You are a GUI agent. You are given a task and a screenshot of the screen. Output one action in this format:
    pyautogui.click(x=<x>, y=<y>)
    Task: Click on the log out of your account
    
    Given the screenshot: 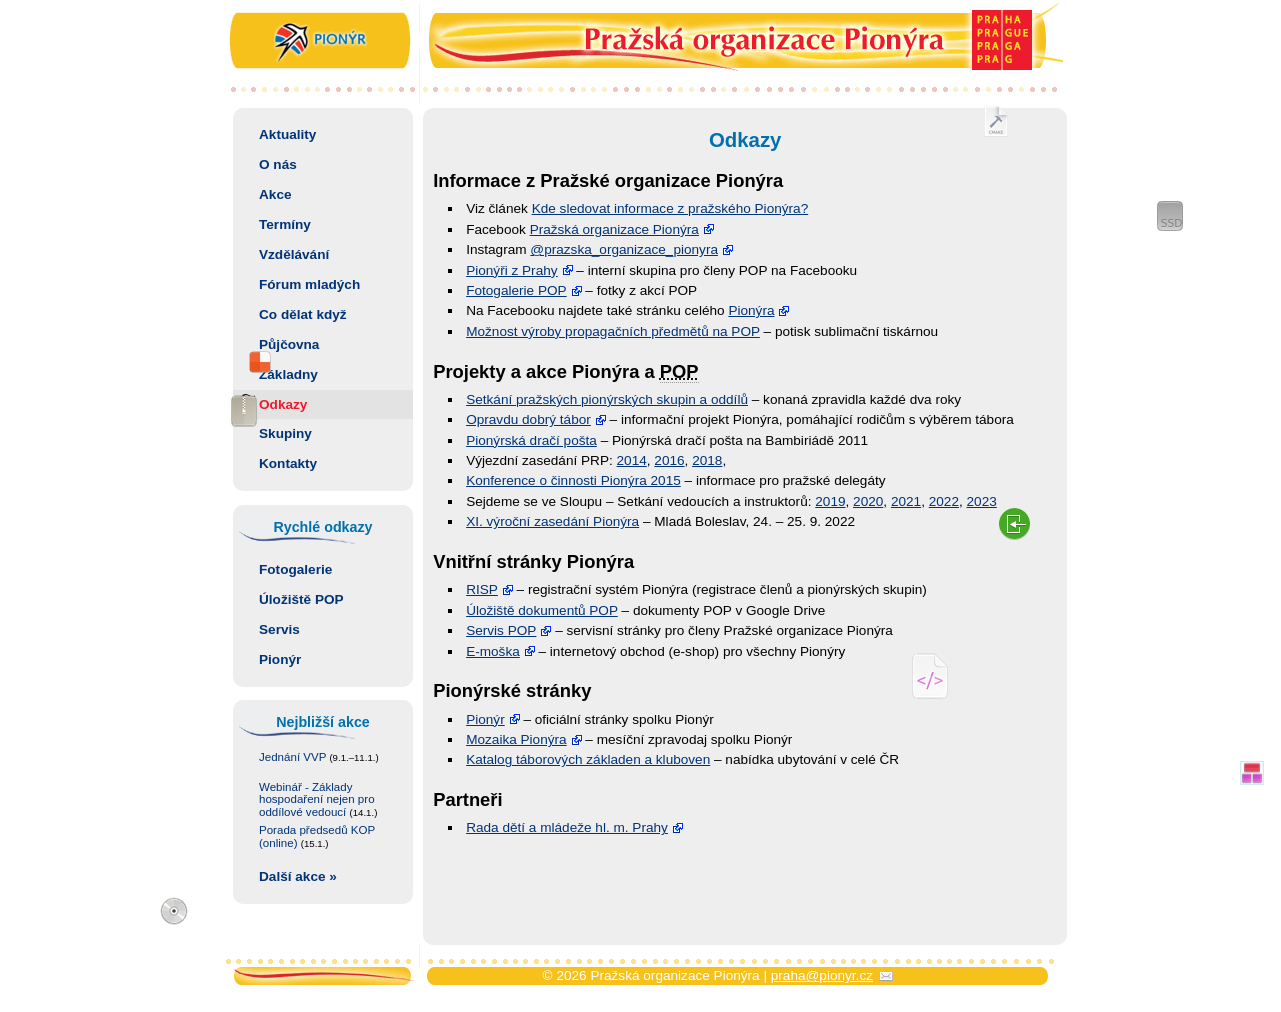 What is the action you would take?
    pyautogui.click(x=1015, y=524)
    